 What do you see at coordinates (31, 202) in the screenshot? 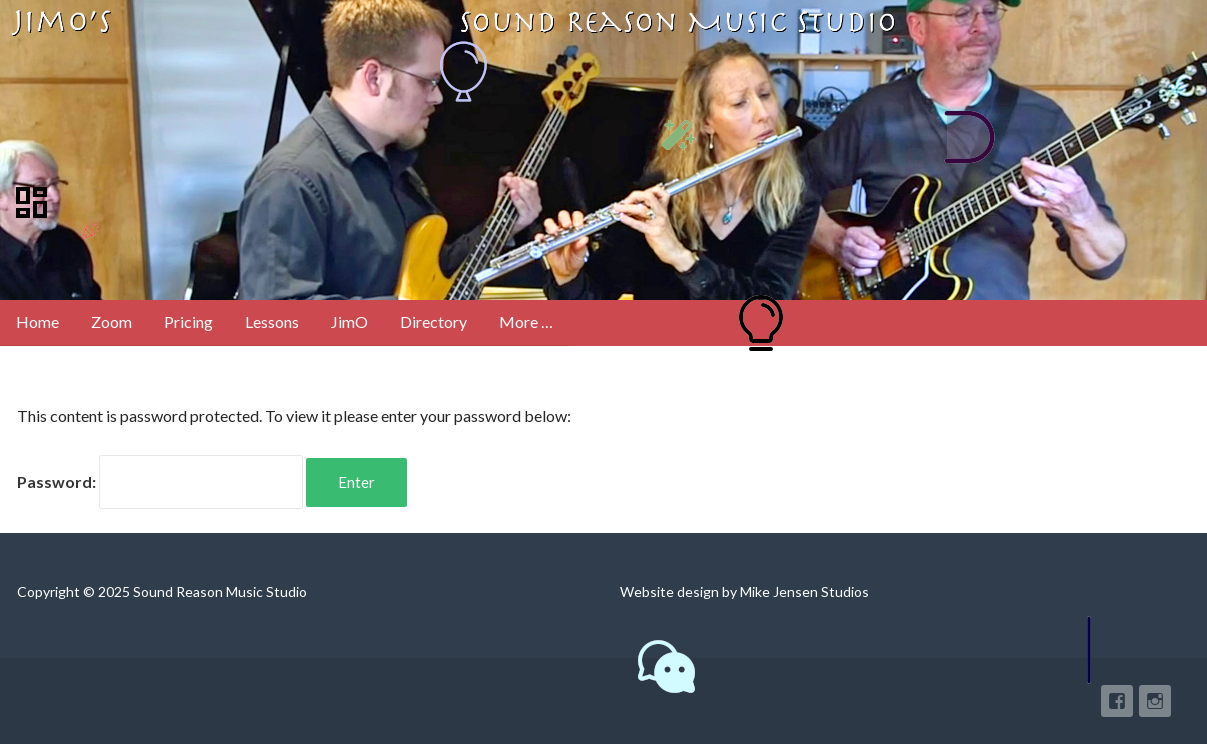
I see `access the main dashboard` at bounding box center [31, 202].